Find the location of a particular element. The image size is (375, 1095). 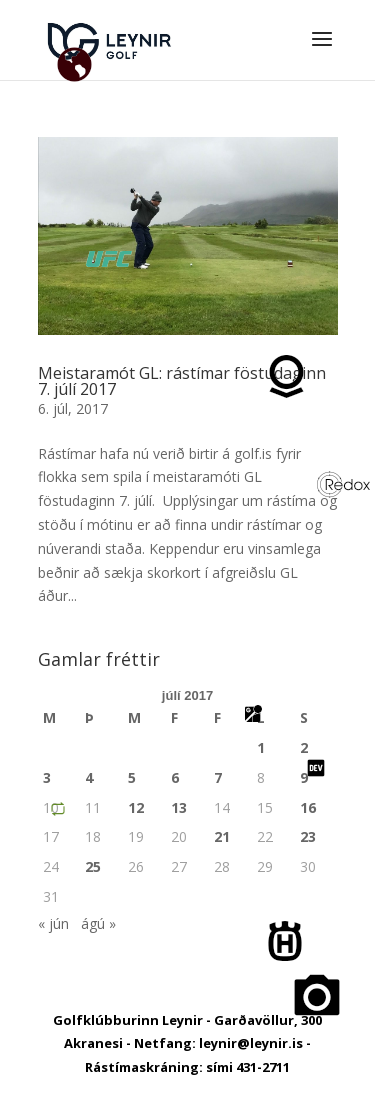

enable repeat or loop playback is located at coordinates (58, 809).